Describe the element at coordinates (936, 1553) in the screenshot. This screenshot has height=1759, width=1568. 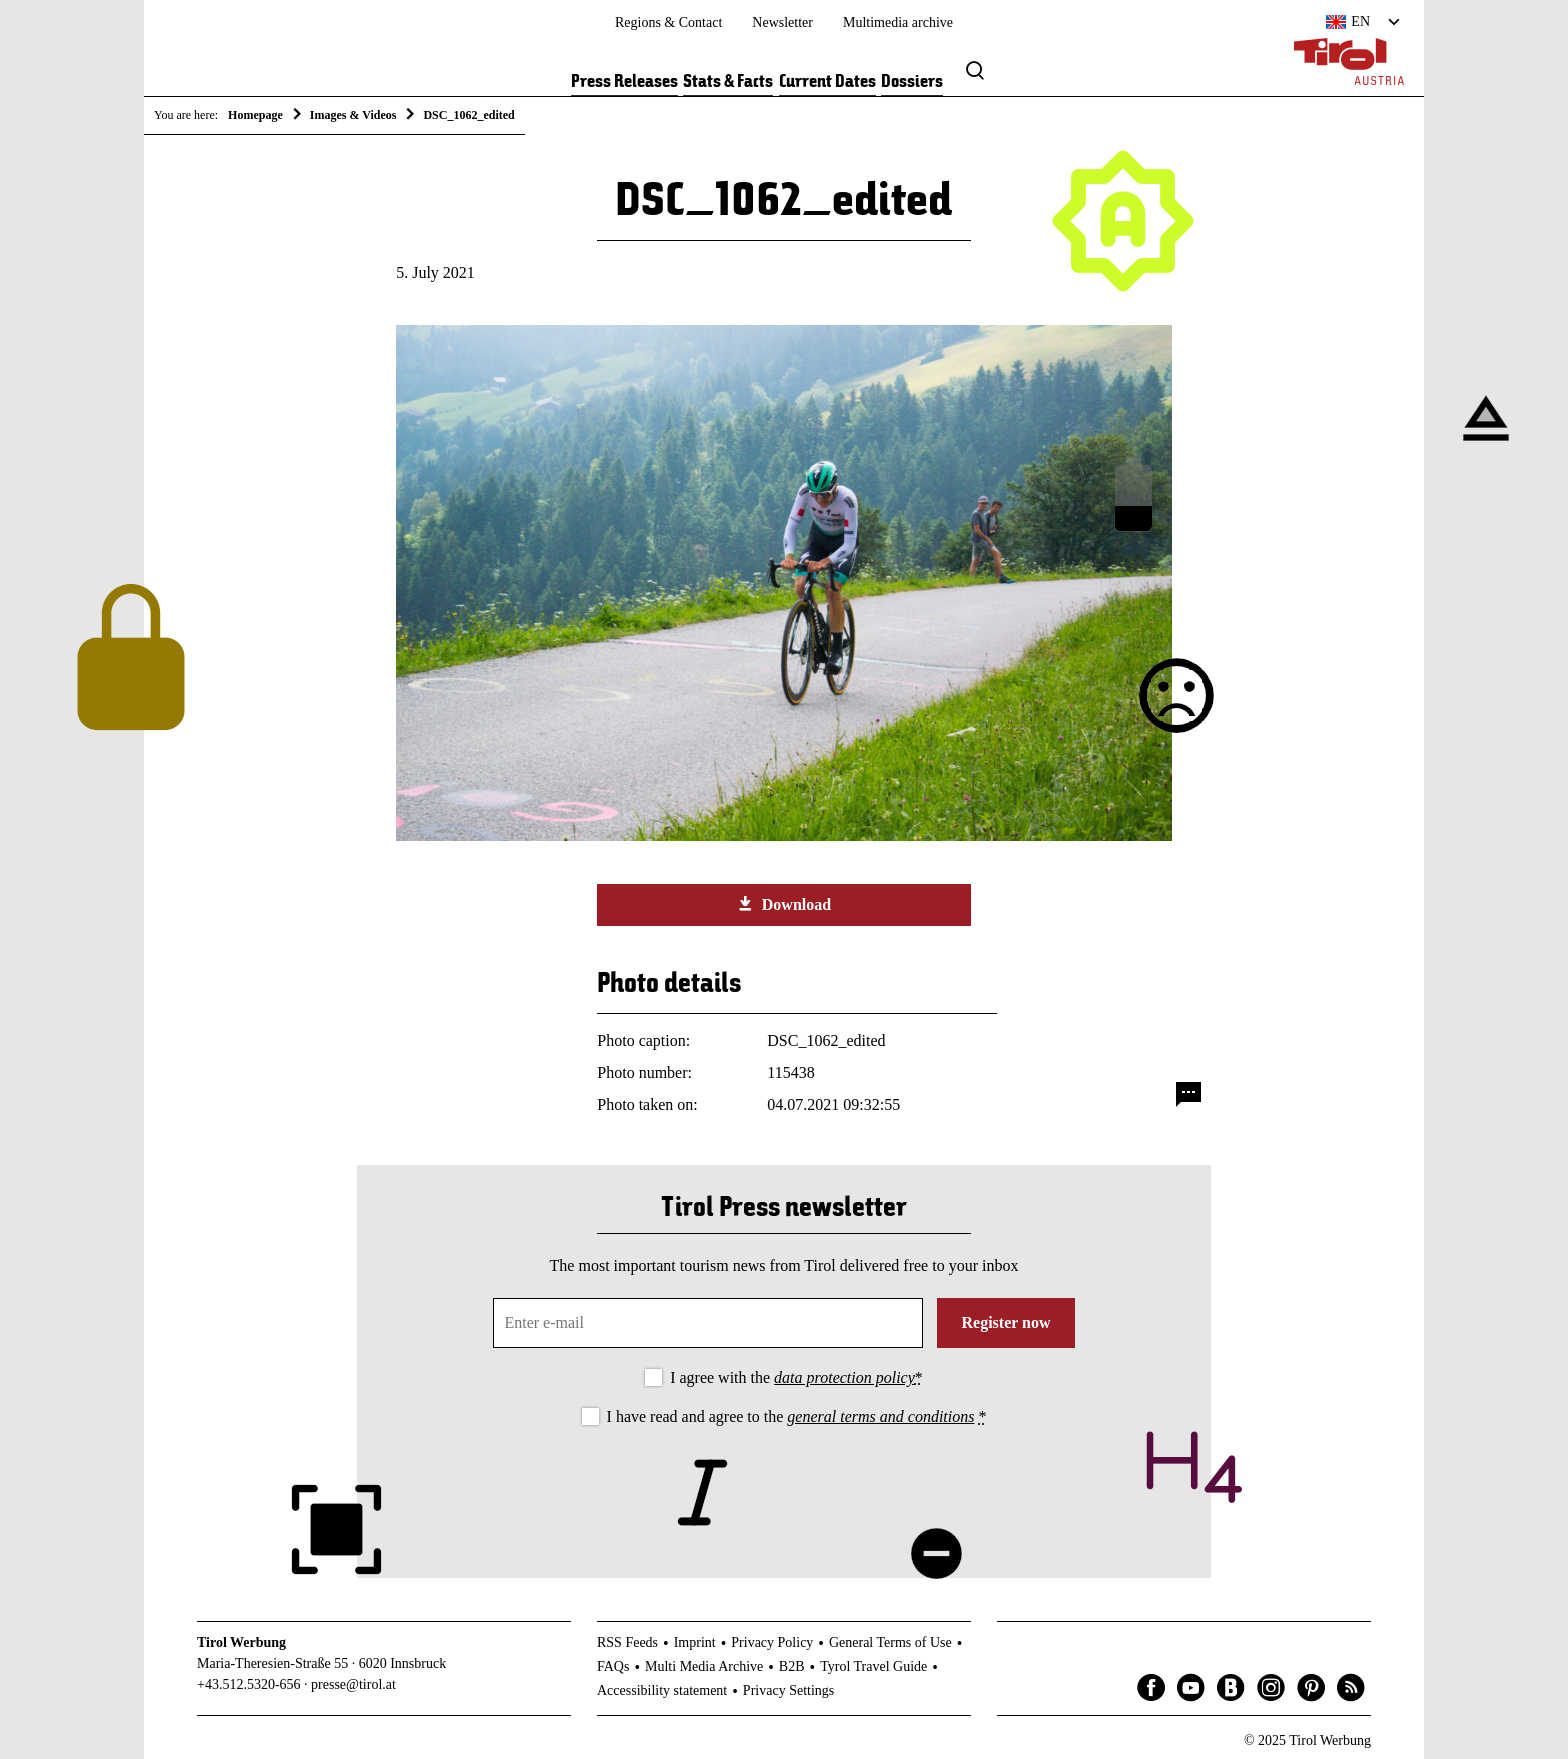
I see `do not disturb mode is enabled` at that location.